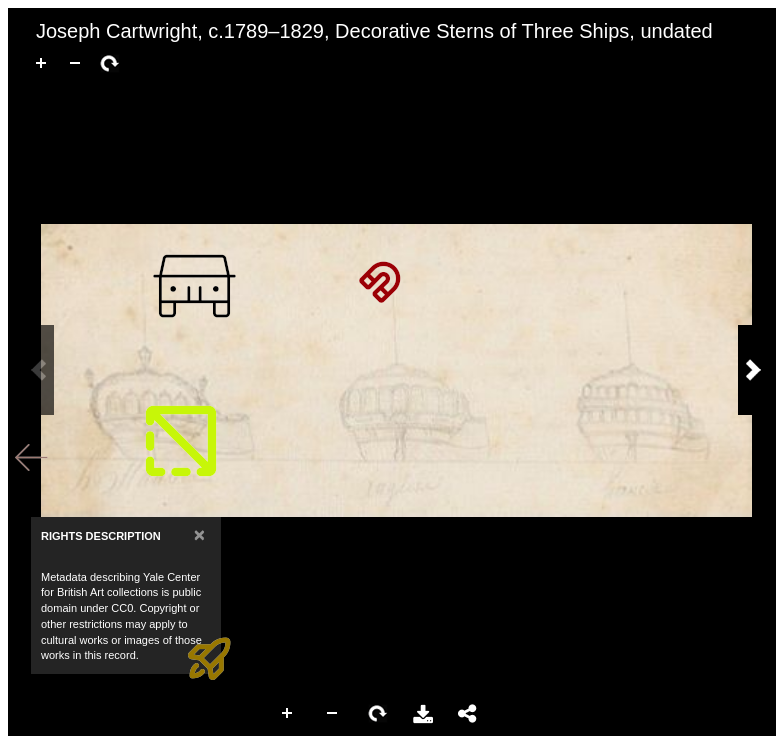 The width and height of the screenshot is (776, 736). I want to click on select off-road or adventure vehicle type, so click(194, 287).